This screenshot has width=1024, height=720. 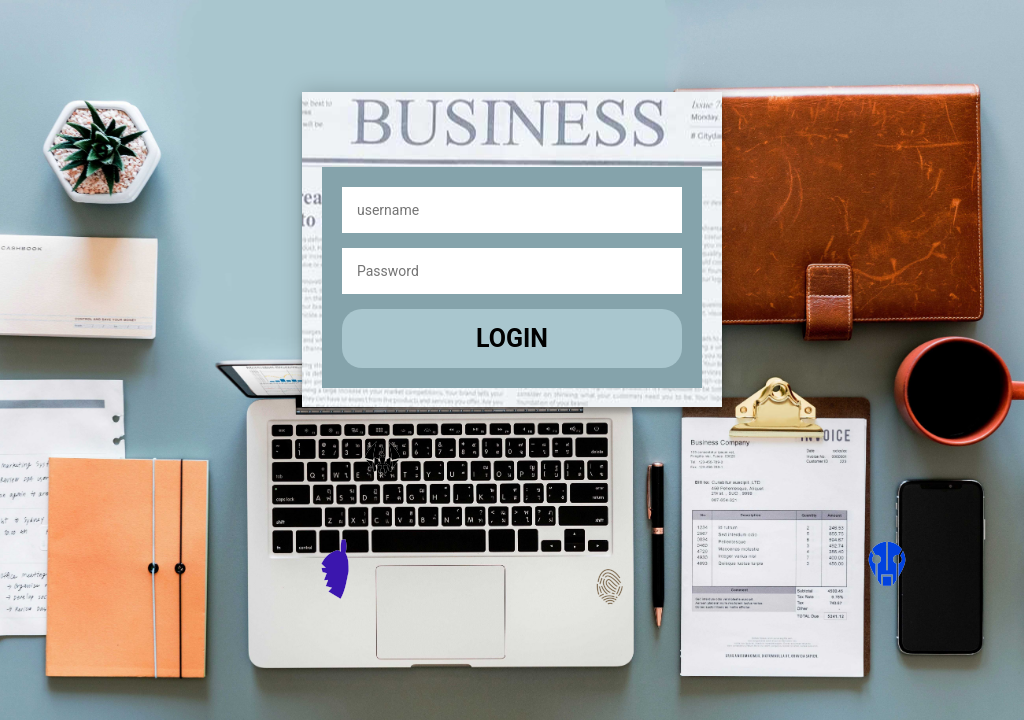 What do you see at coordinates (335, 569) in the screenshot?
I see `represents Corsica region or Corsican-related content` at bounding box center [335, 569].